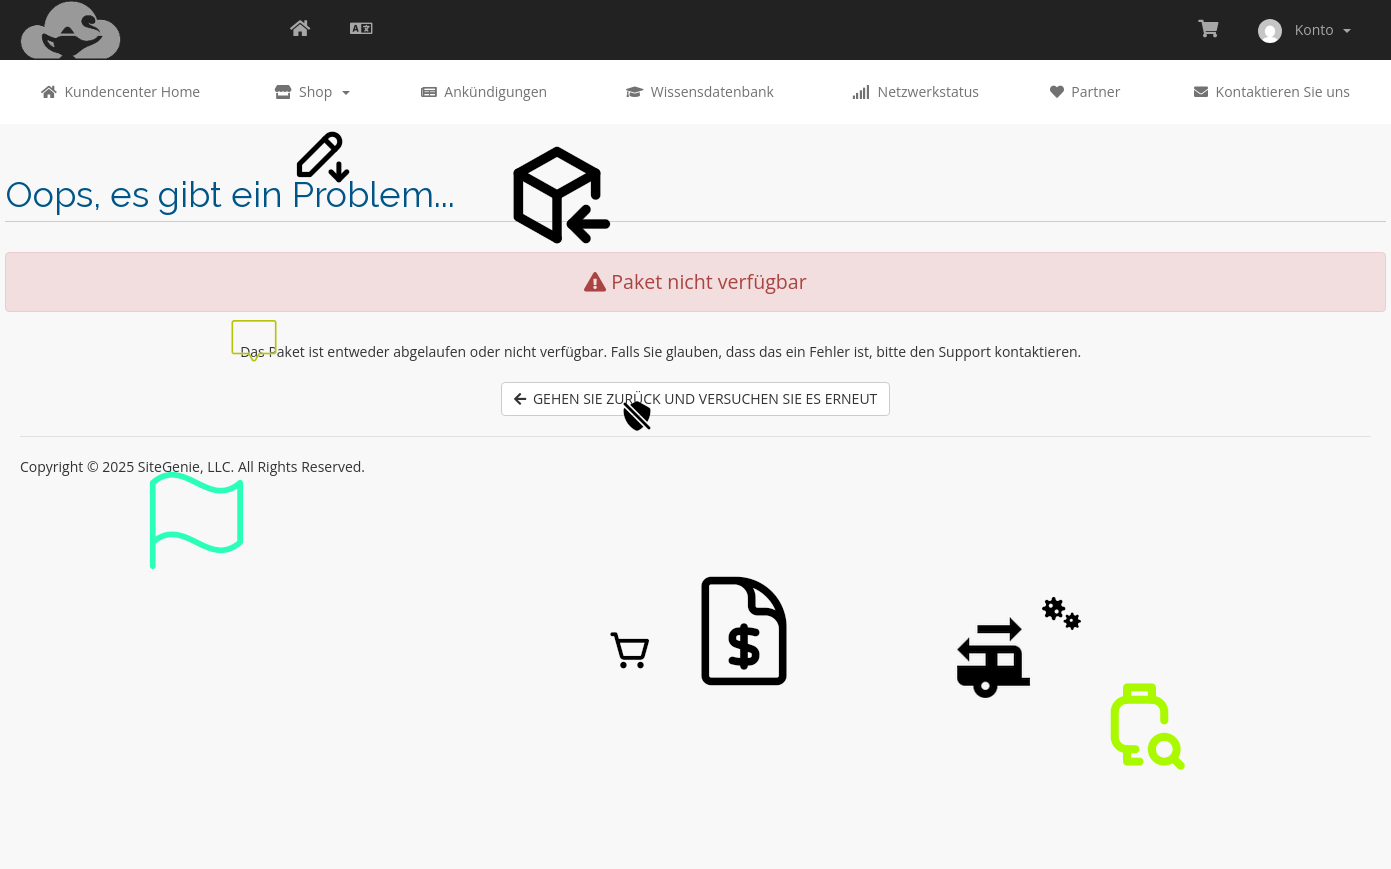 The width and height of the screenshot is (1391, 869). What do you see at coordinates (637, 416) in the screenshot?
I see `security or protection is disabled` at bounding box center [637, 416].